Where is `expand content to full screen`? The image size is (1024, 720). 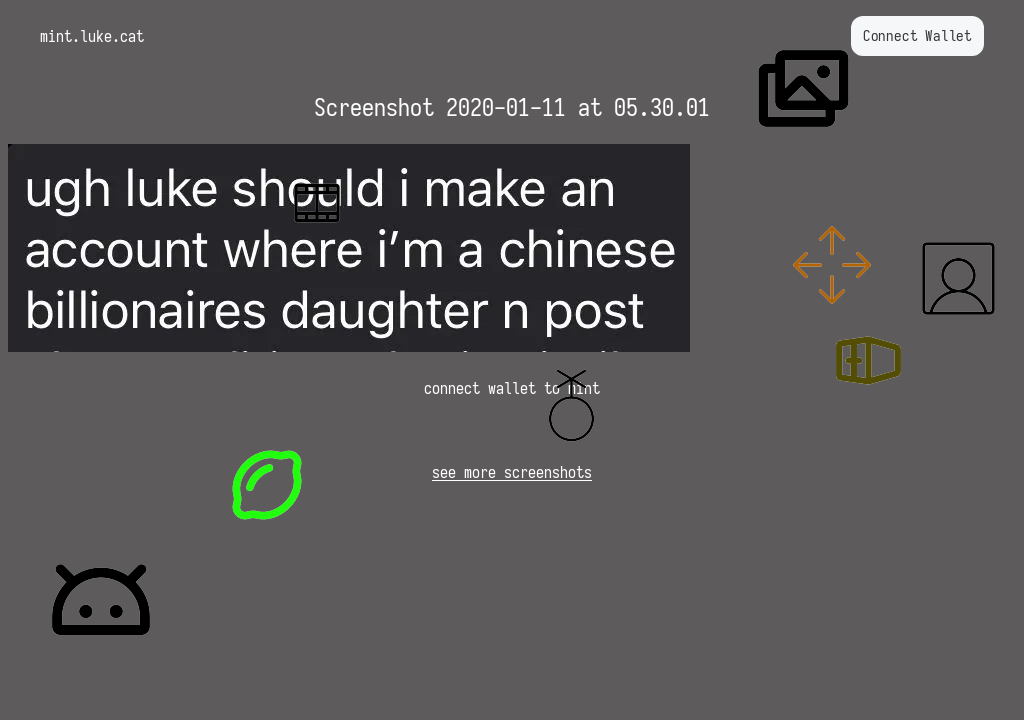
expand content to full screen is located at coordinates (832, 265).